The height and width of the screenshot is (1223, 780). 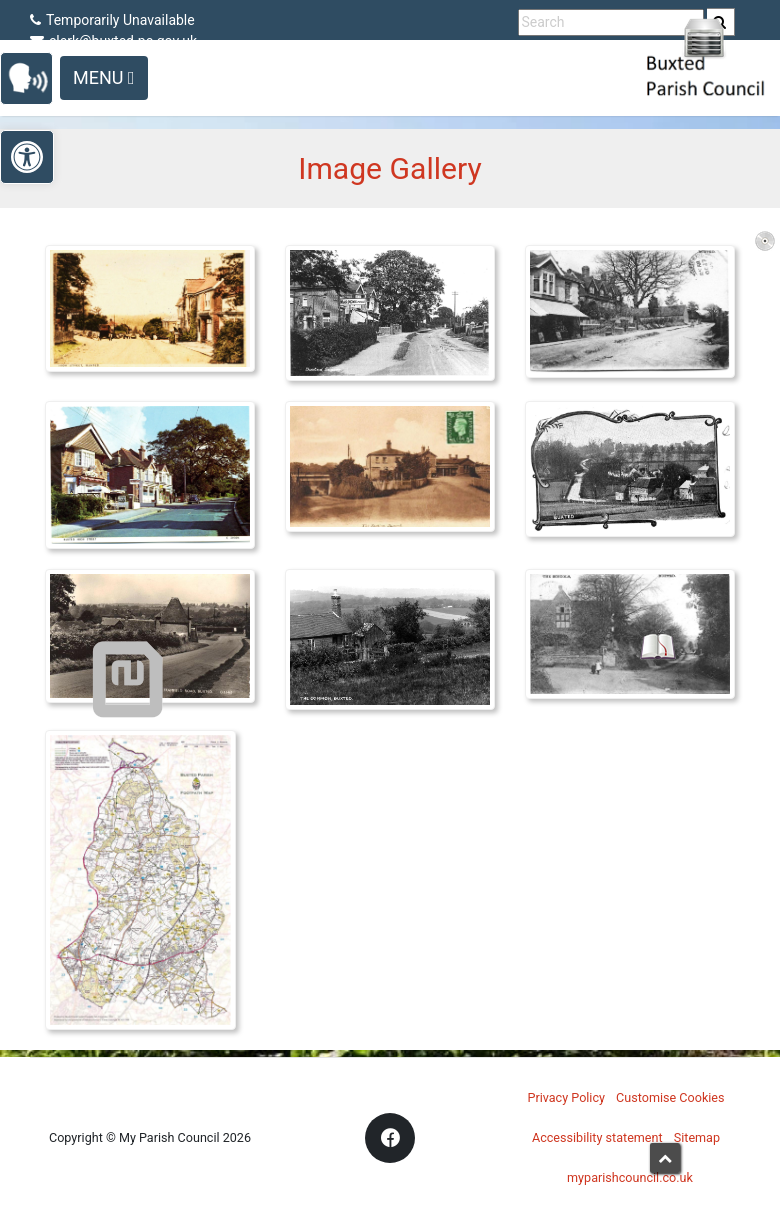 I want to click on indicates a DVD or optical disc drive, so click(x=765, y=241).